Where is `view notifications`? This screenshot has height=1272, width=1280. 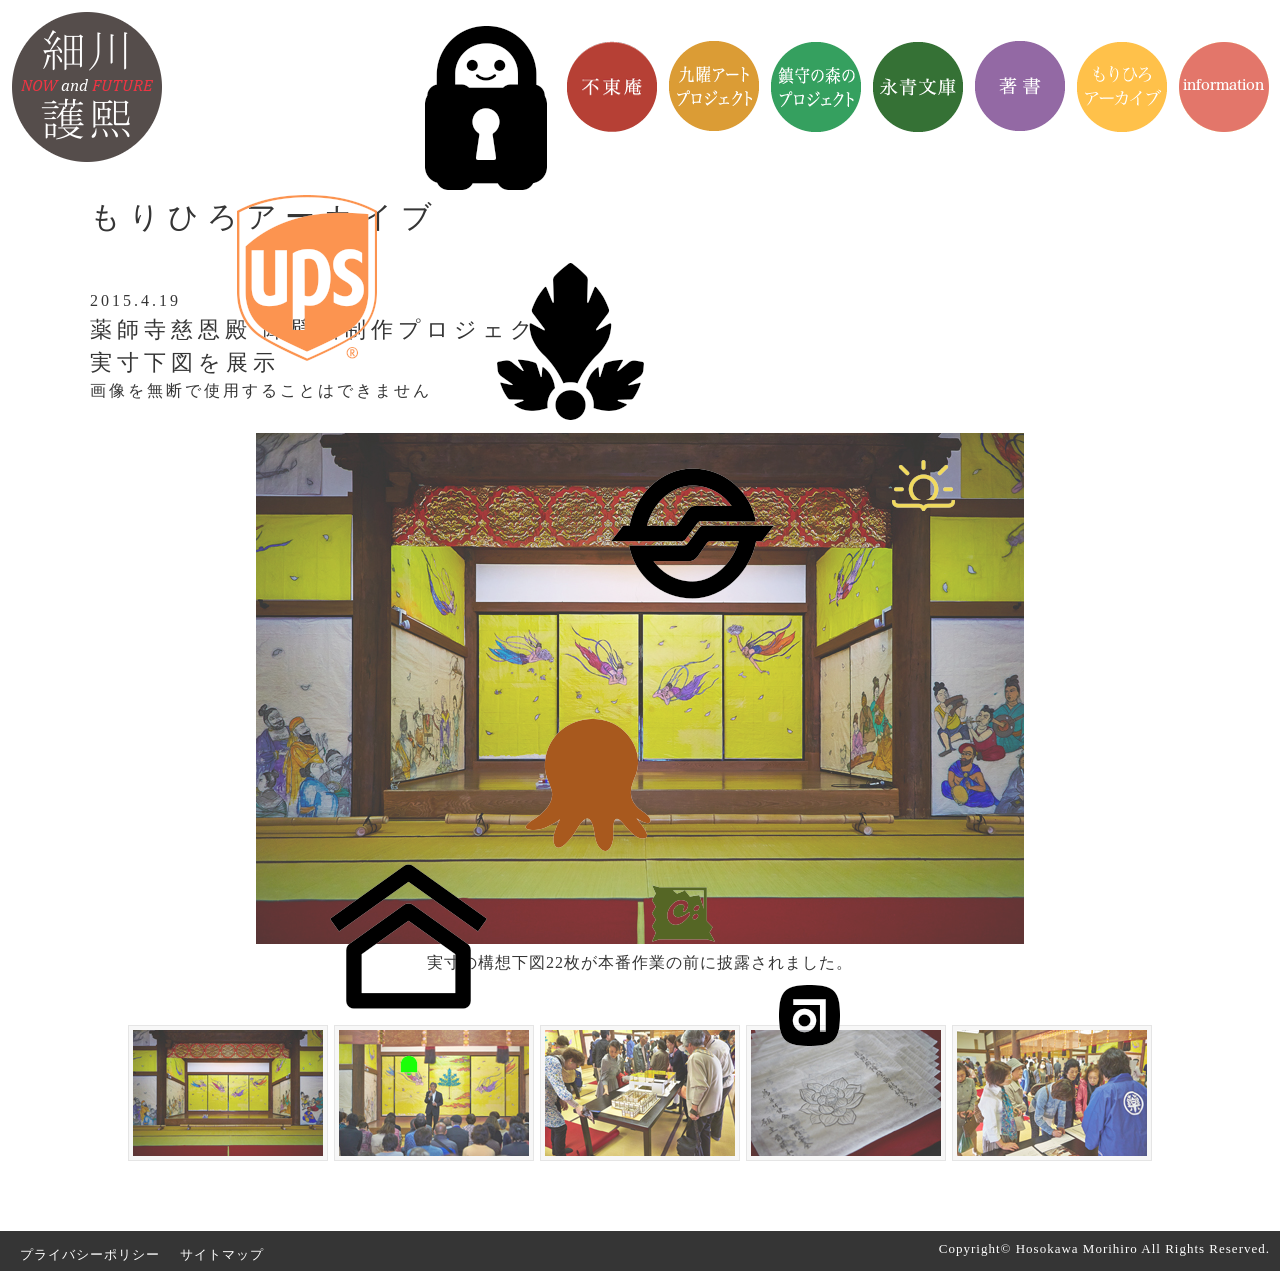
view notifications is located at coordinates (409, 1065).